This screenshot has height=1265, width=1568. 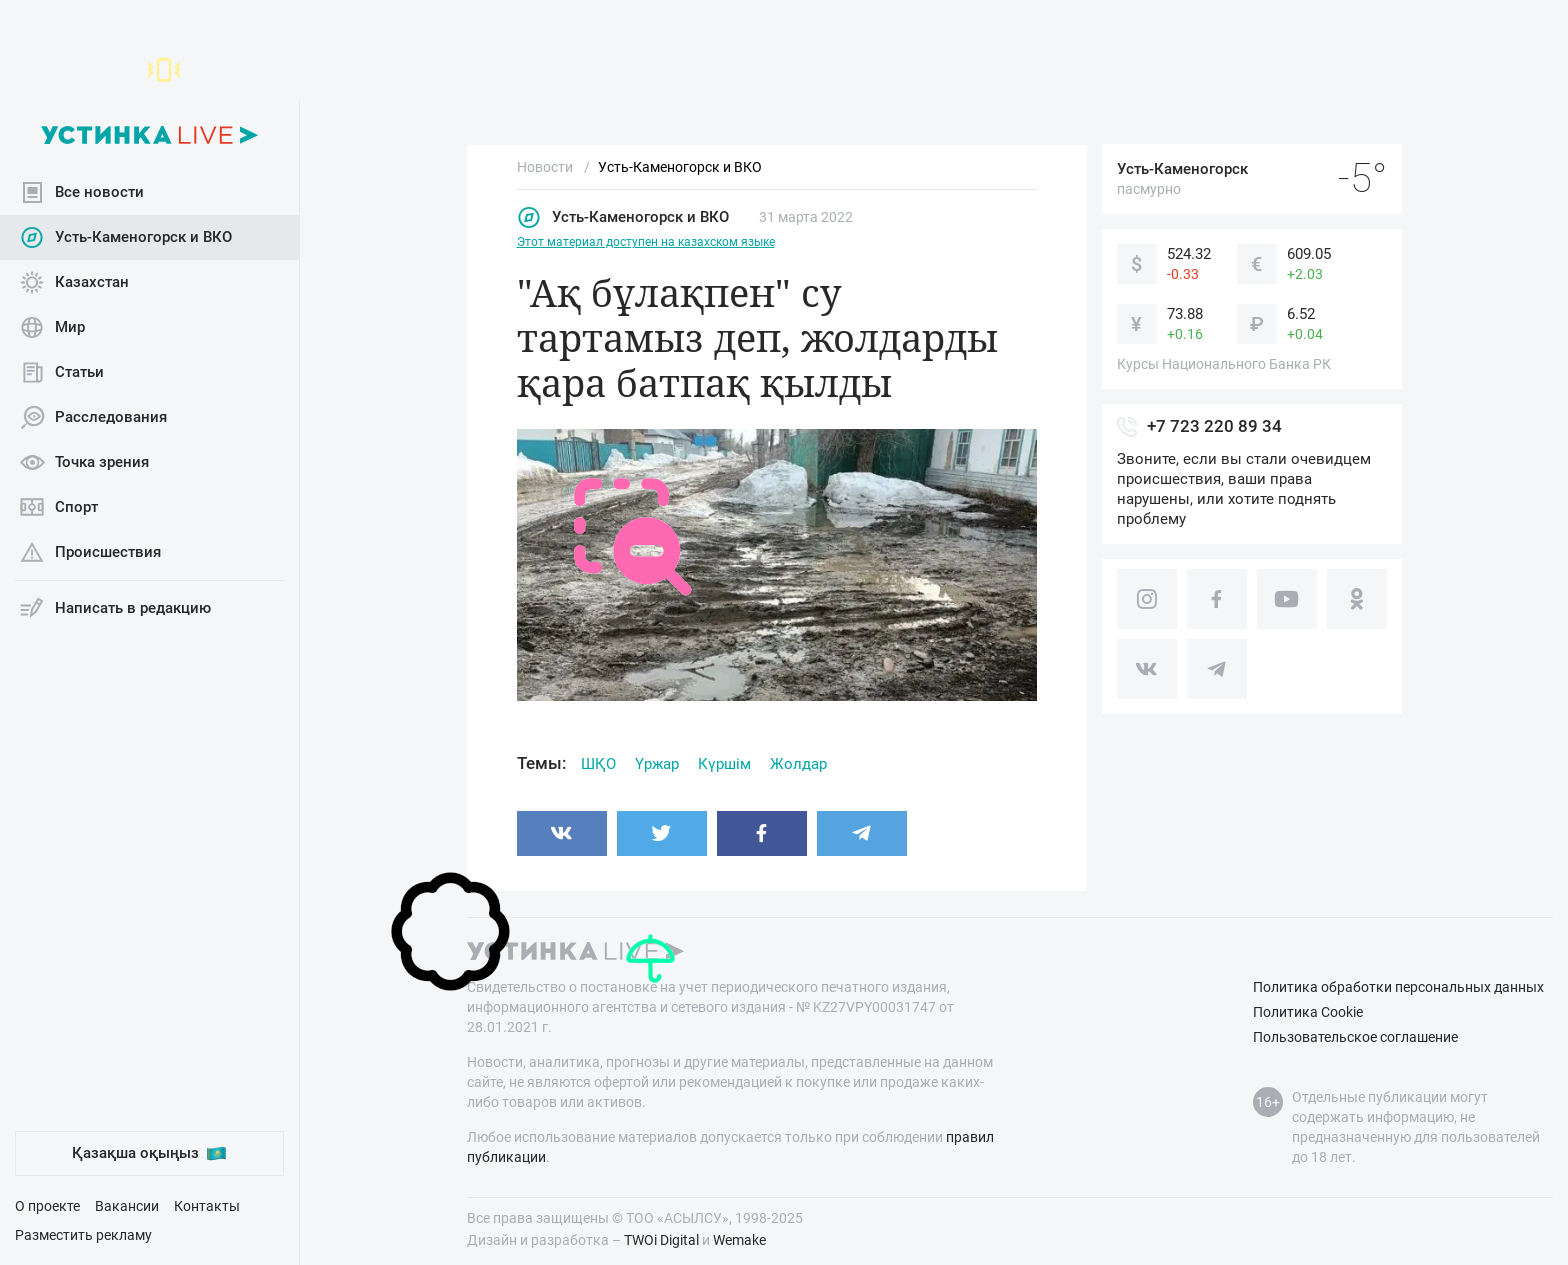 I want to click on view weather protection or rain forecast, so click(x=650, y=958).